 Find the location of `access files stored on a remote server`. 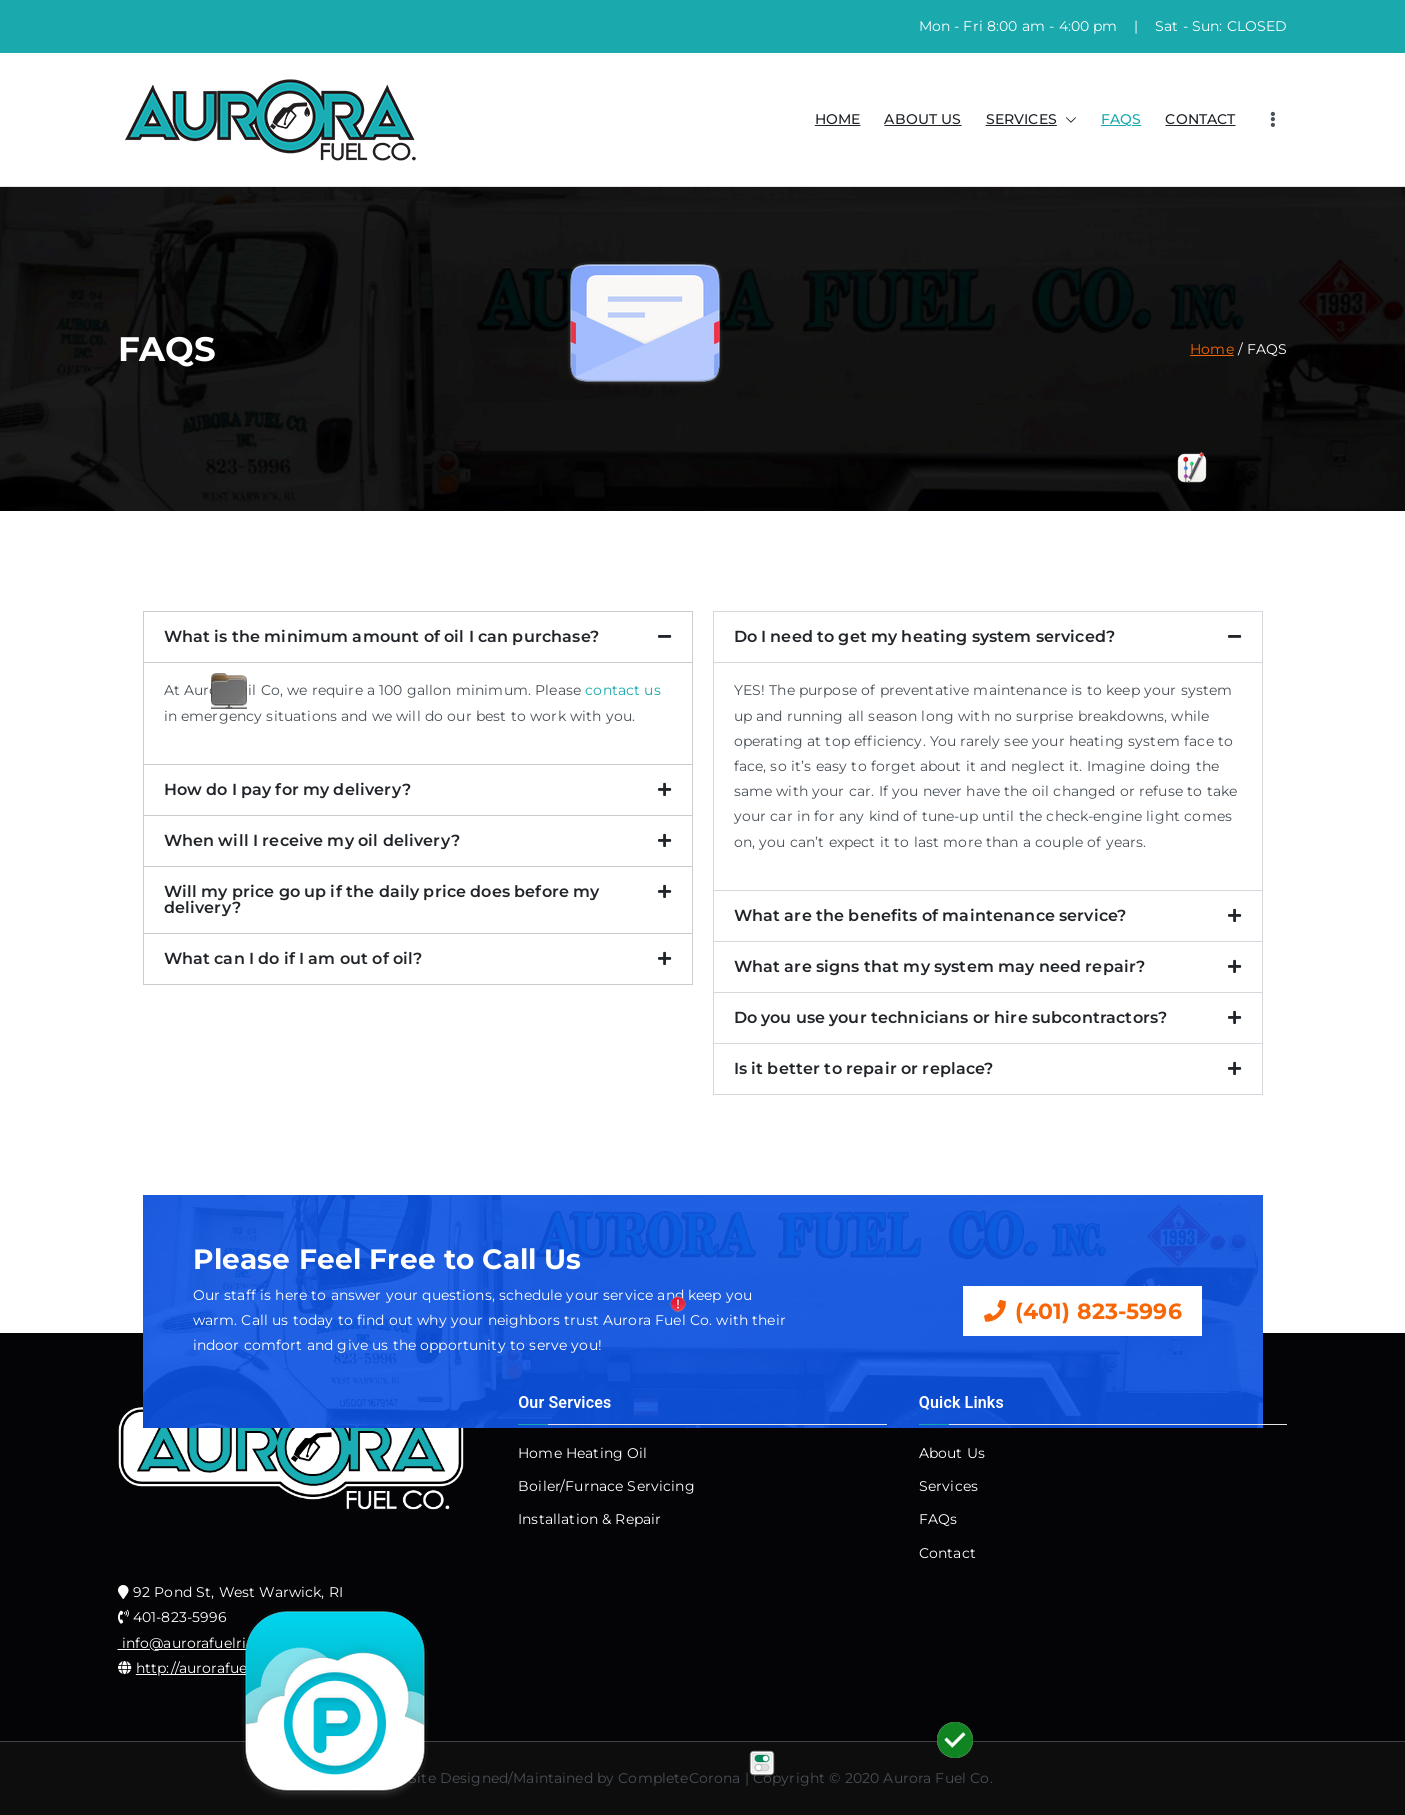

access files stored on a remote server is located at coordinates (229, 691).